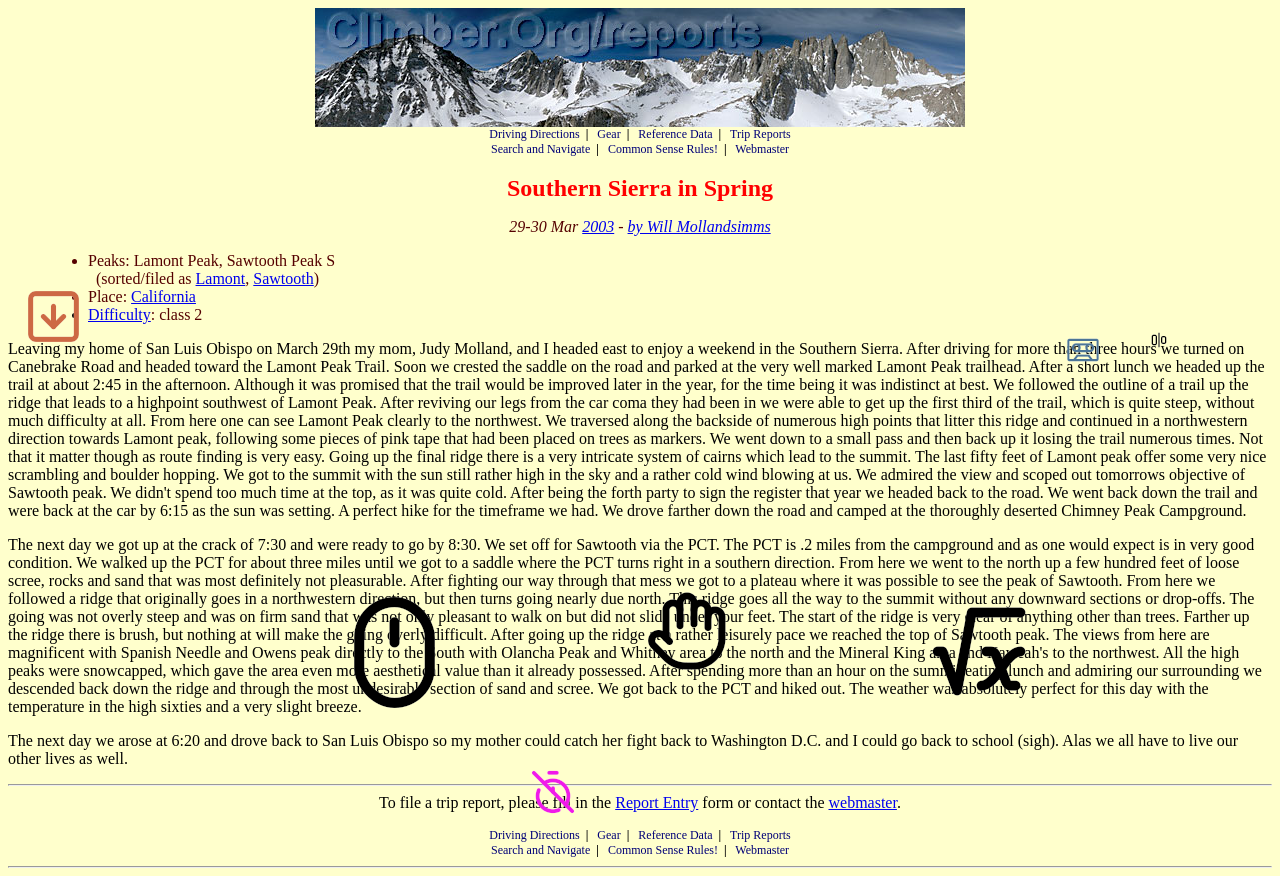 Image resolution: width=1280 pixels, height=876 pixels. What do you see at coordinates (981, 651) in the screenshot?
I see `access square root calculator function` at bounding box center [981, 651].